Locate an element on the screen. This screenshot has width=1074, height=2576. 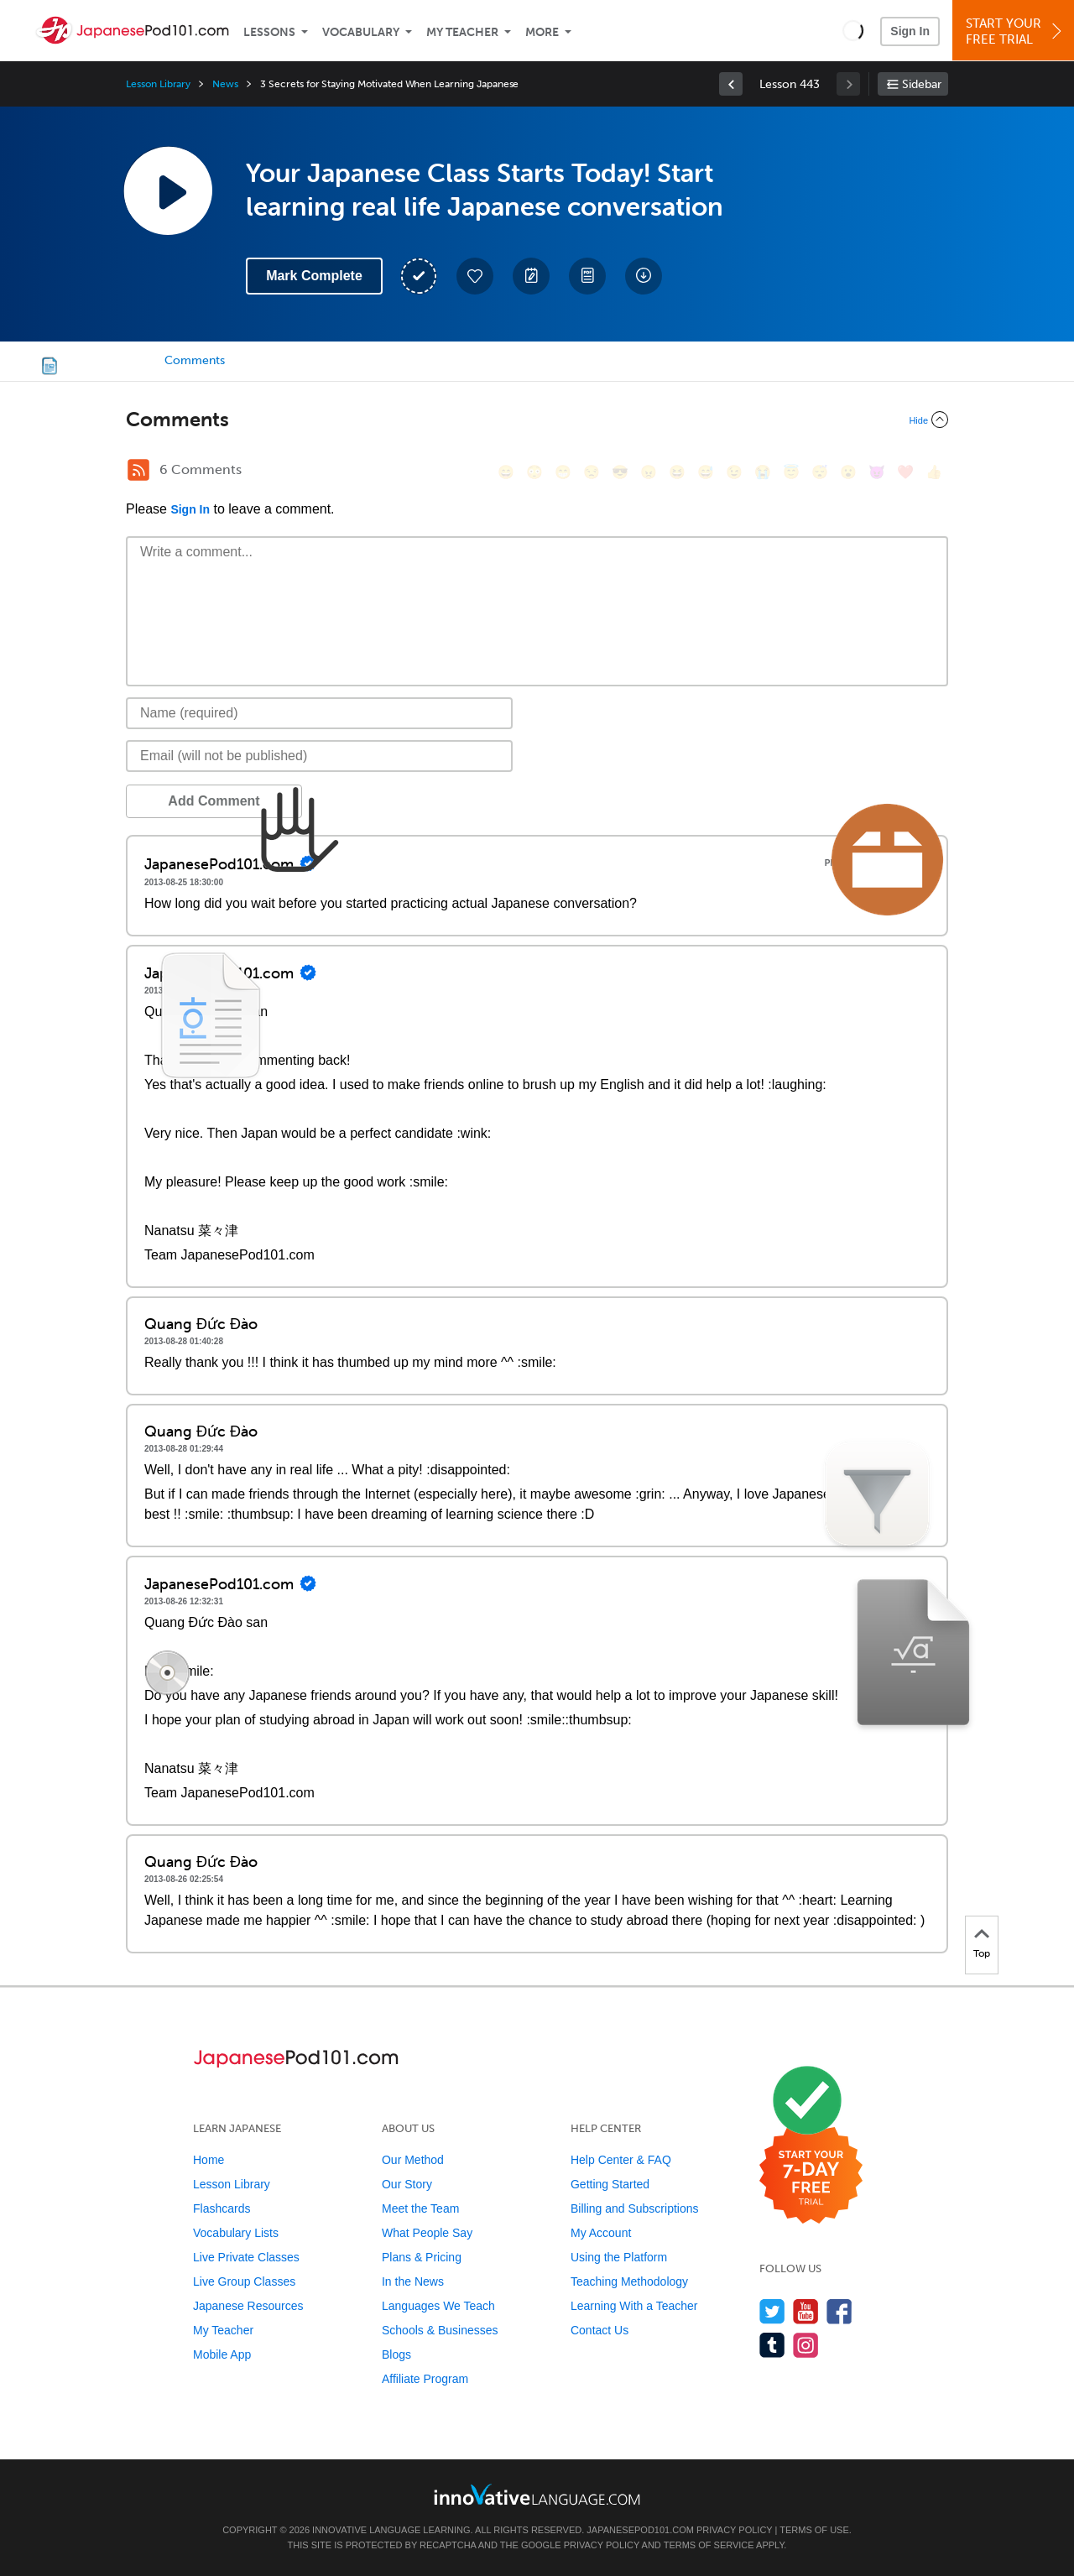
indicates a completed or successful action is located at coordinates (807, 2100).